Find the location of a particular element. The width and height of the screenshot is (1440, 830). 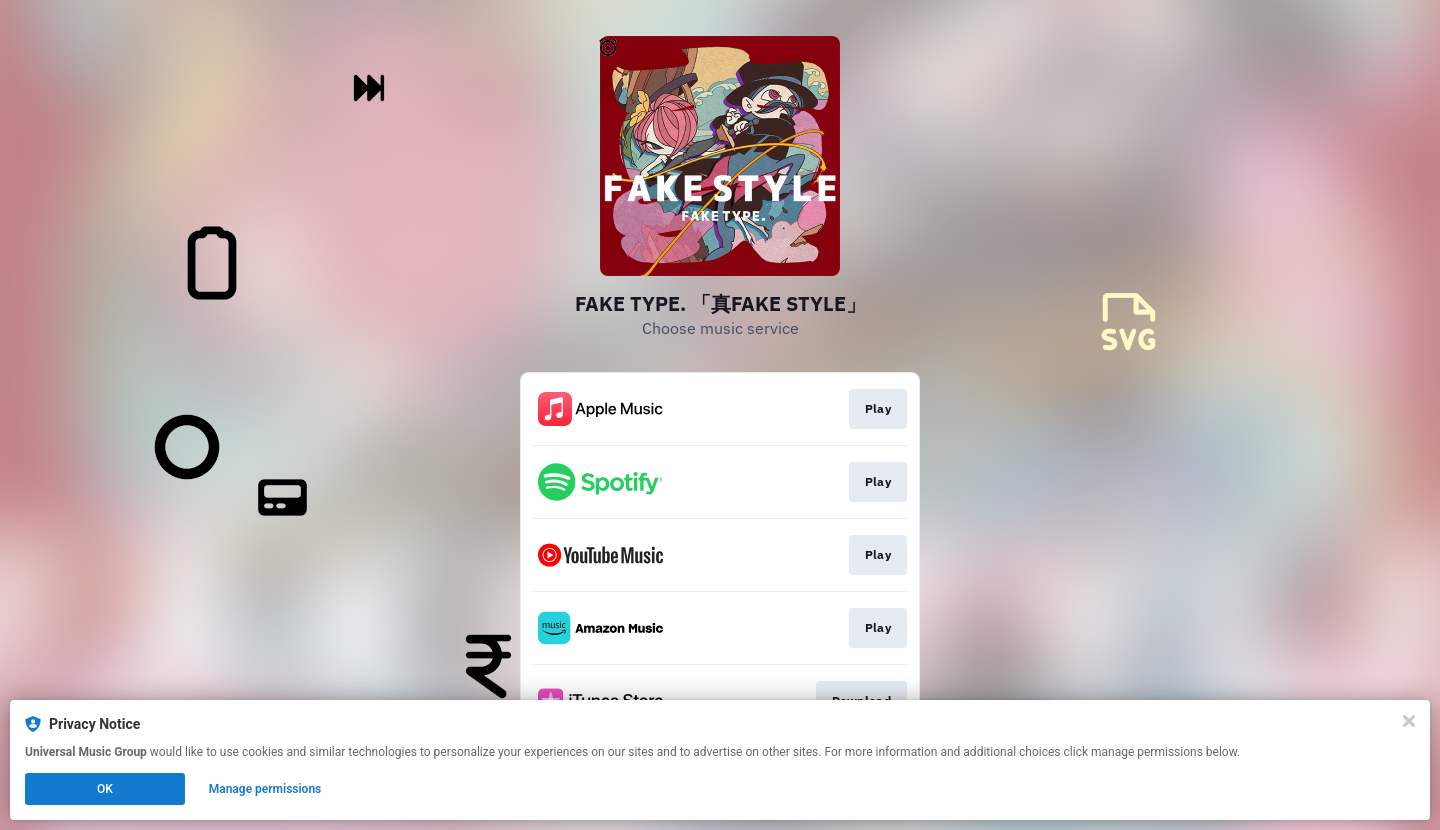

indicates empty battery status is located at coordinates (212, 263).